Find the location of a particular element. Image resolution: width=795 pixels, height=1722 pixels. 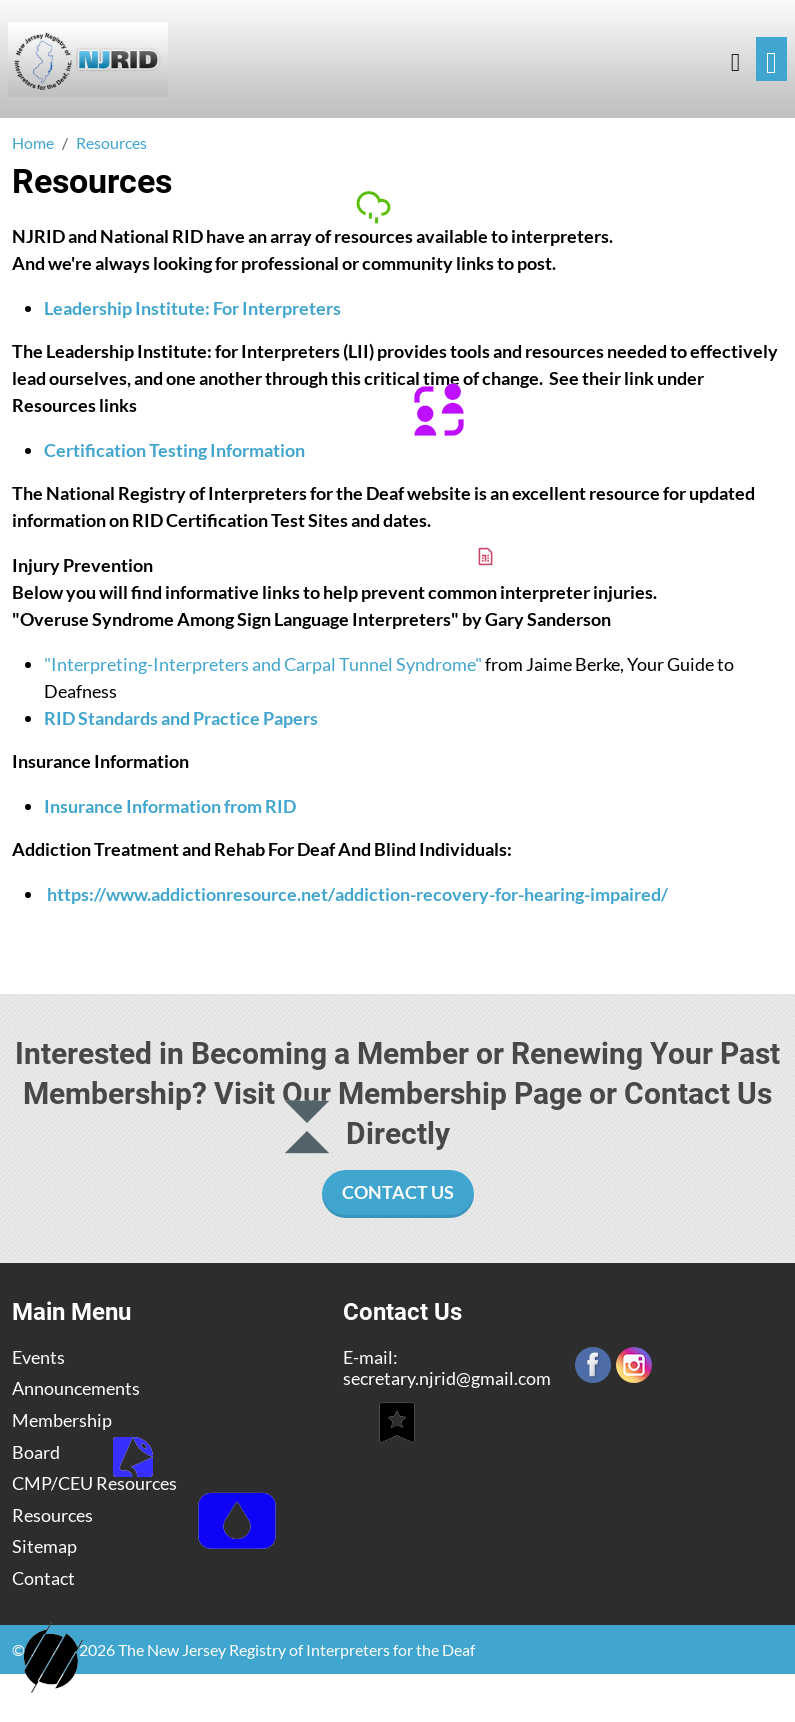

indicates light rain or drizzle conditions is located at coordinates (373, 206).